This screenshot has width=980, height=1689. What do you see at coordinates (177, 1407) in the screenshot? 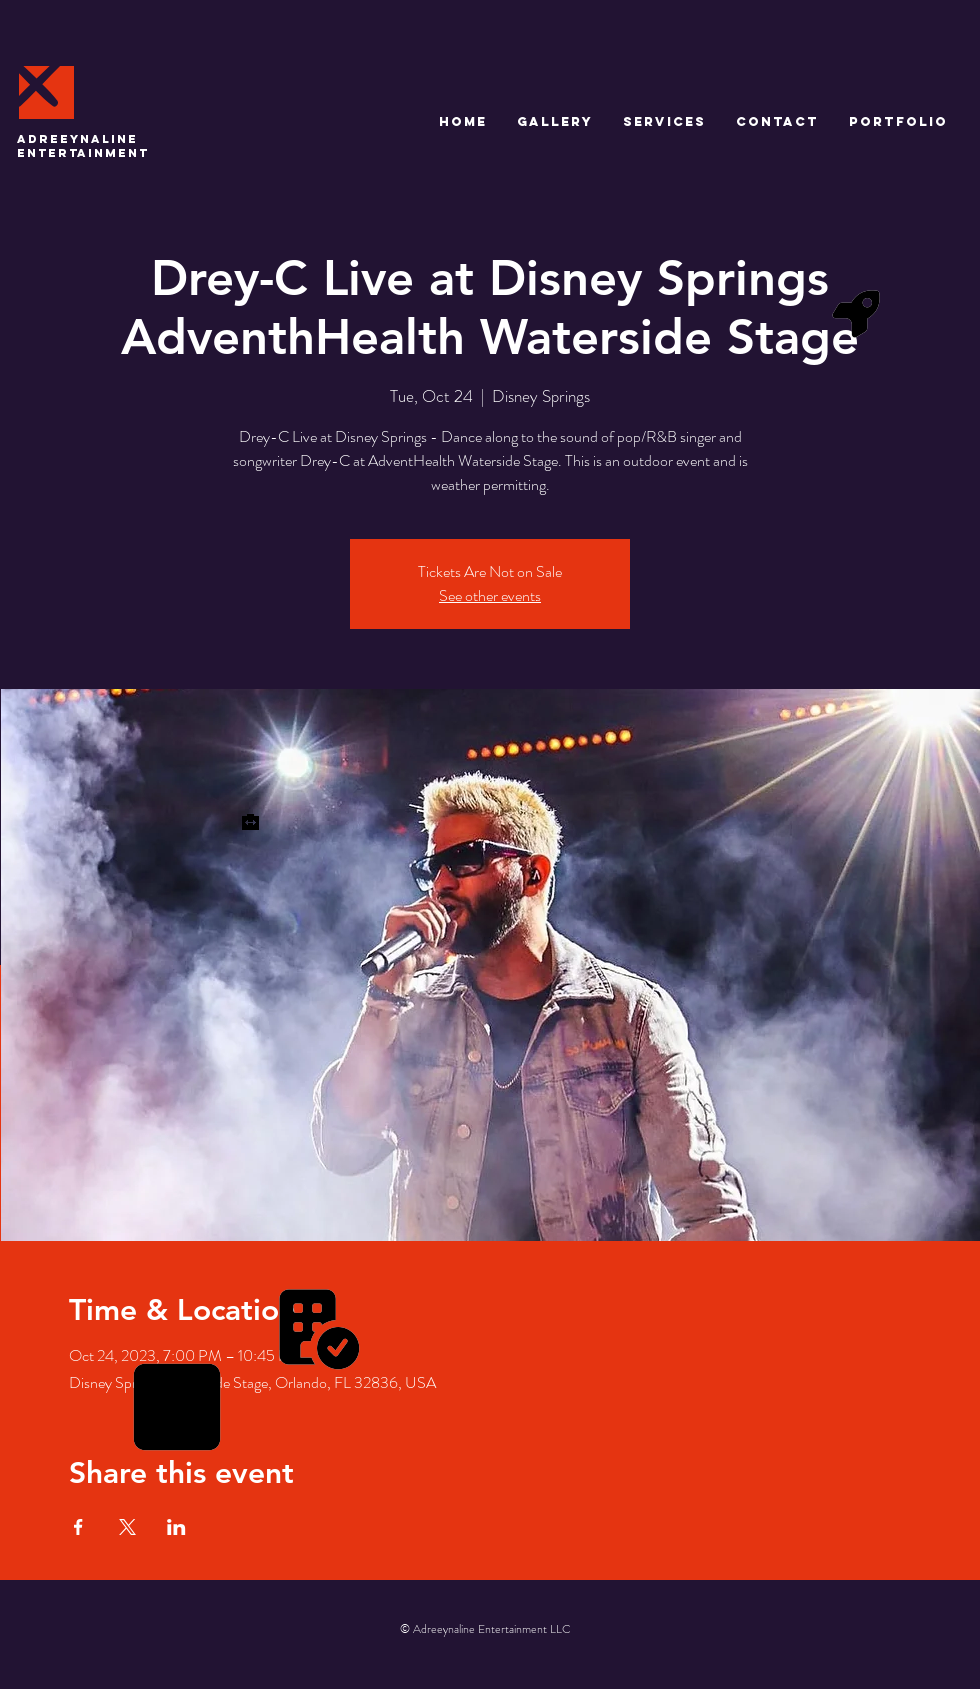
I see `a filled checkbox or selected state` at bounding box center [177, 1407].